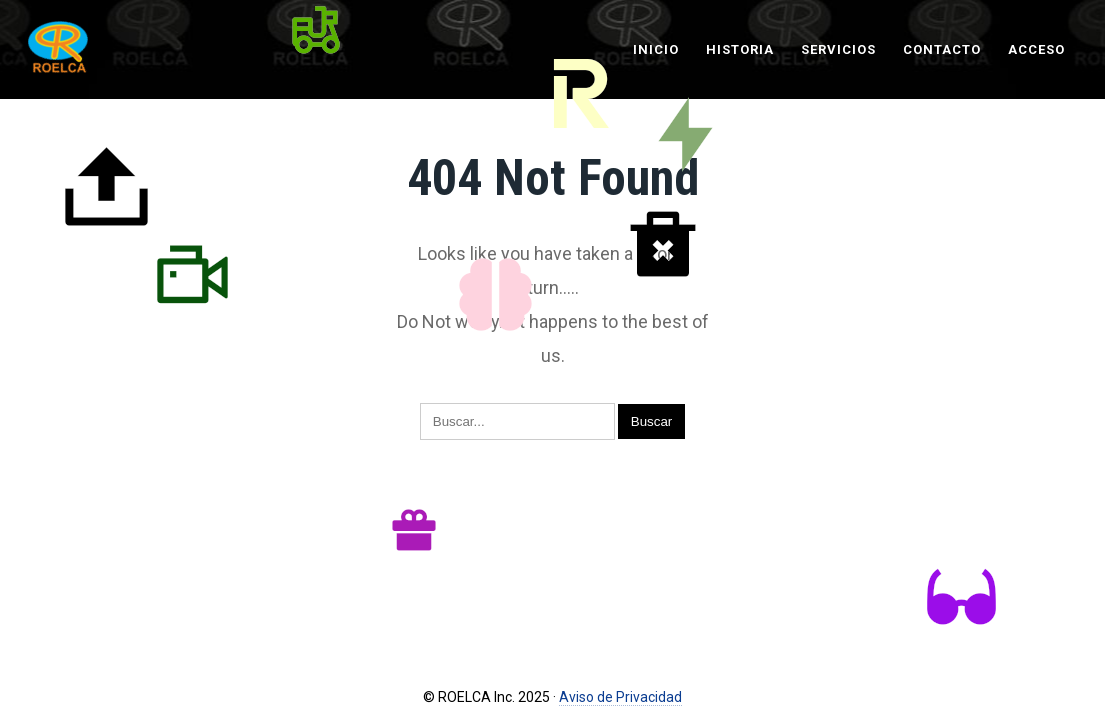 The width and height of the screenshot is (1105, 720). What do you see at coordinates (581, 93) in the screenshot?
I see `open the Revolut banking app` at bounding box center [581, 93].